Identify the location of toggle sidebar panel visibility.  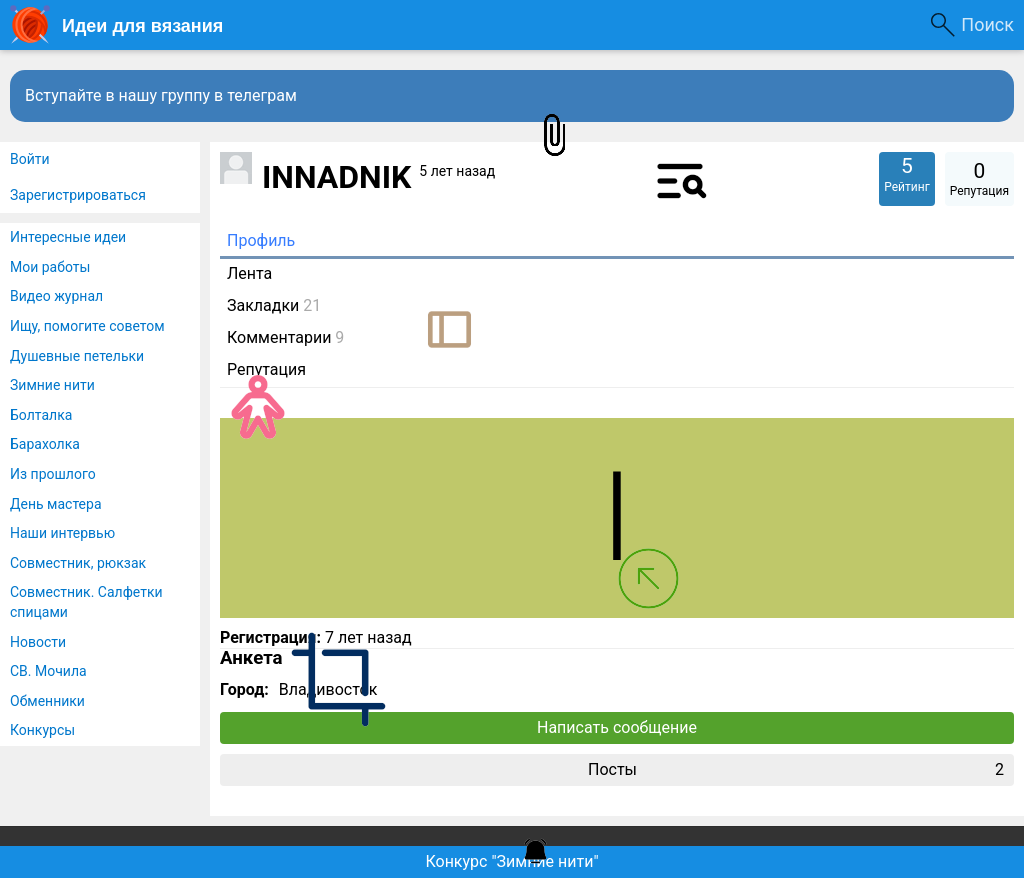
(449, 329).